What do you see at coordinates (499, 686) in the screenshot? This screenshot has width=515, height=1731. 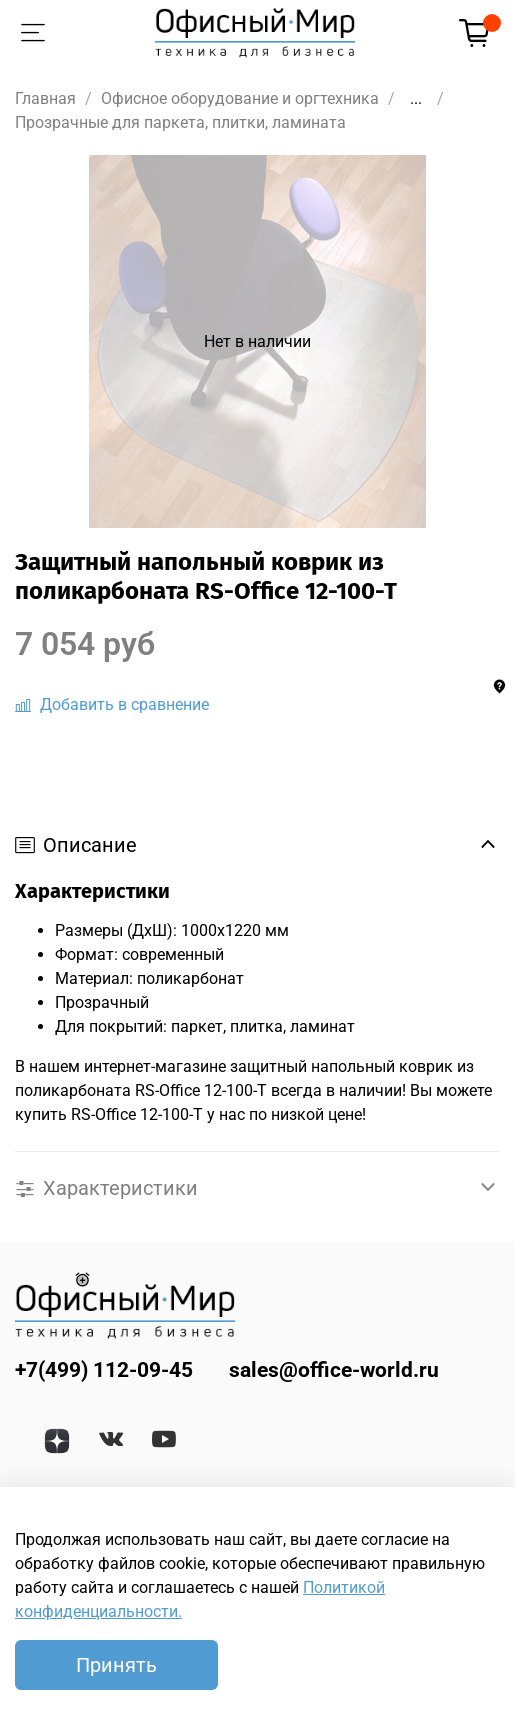 I see `indicates an unknown or unidentified location` at bounding box center [499, 686].